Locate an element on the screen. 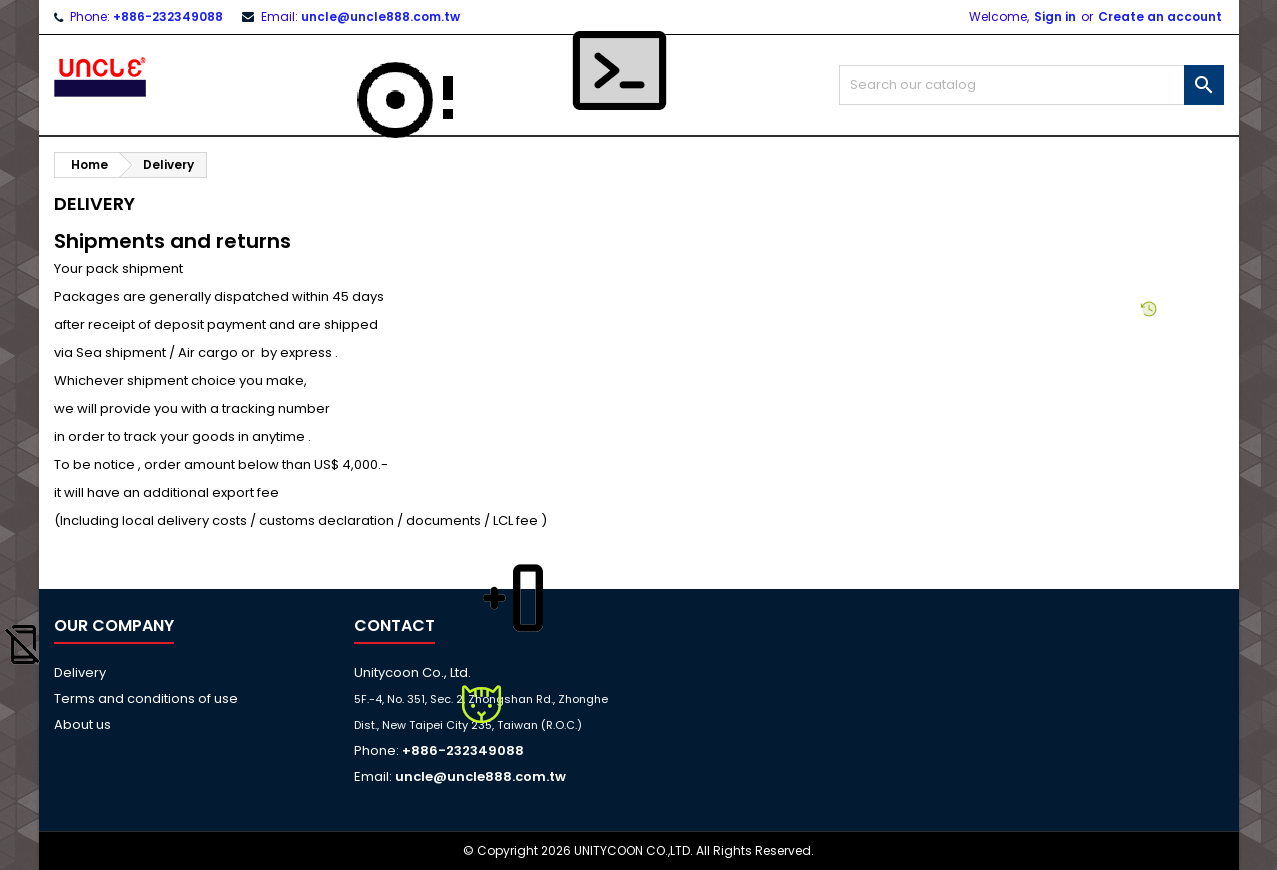  view pet or animal-related content is located at coordinates (481, 703).